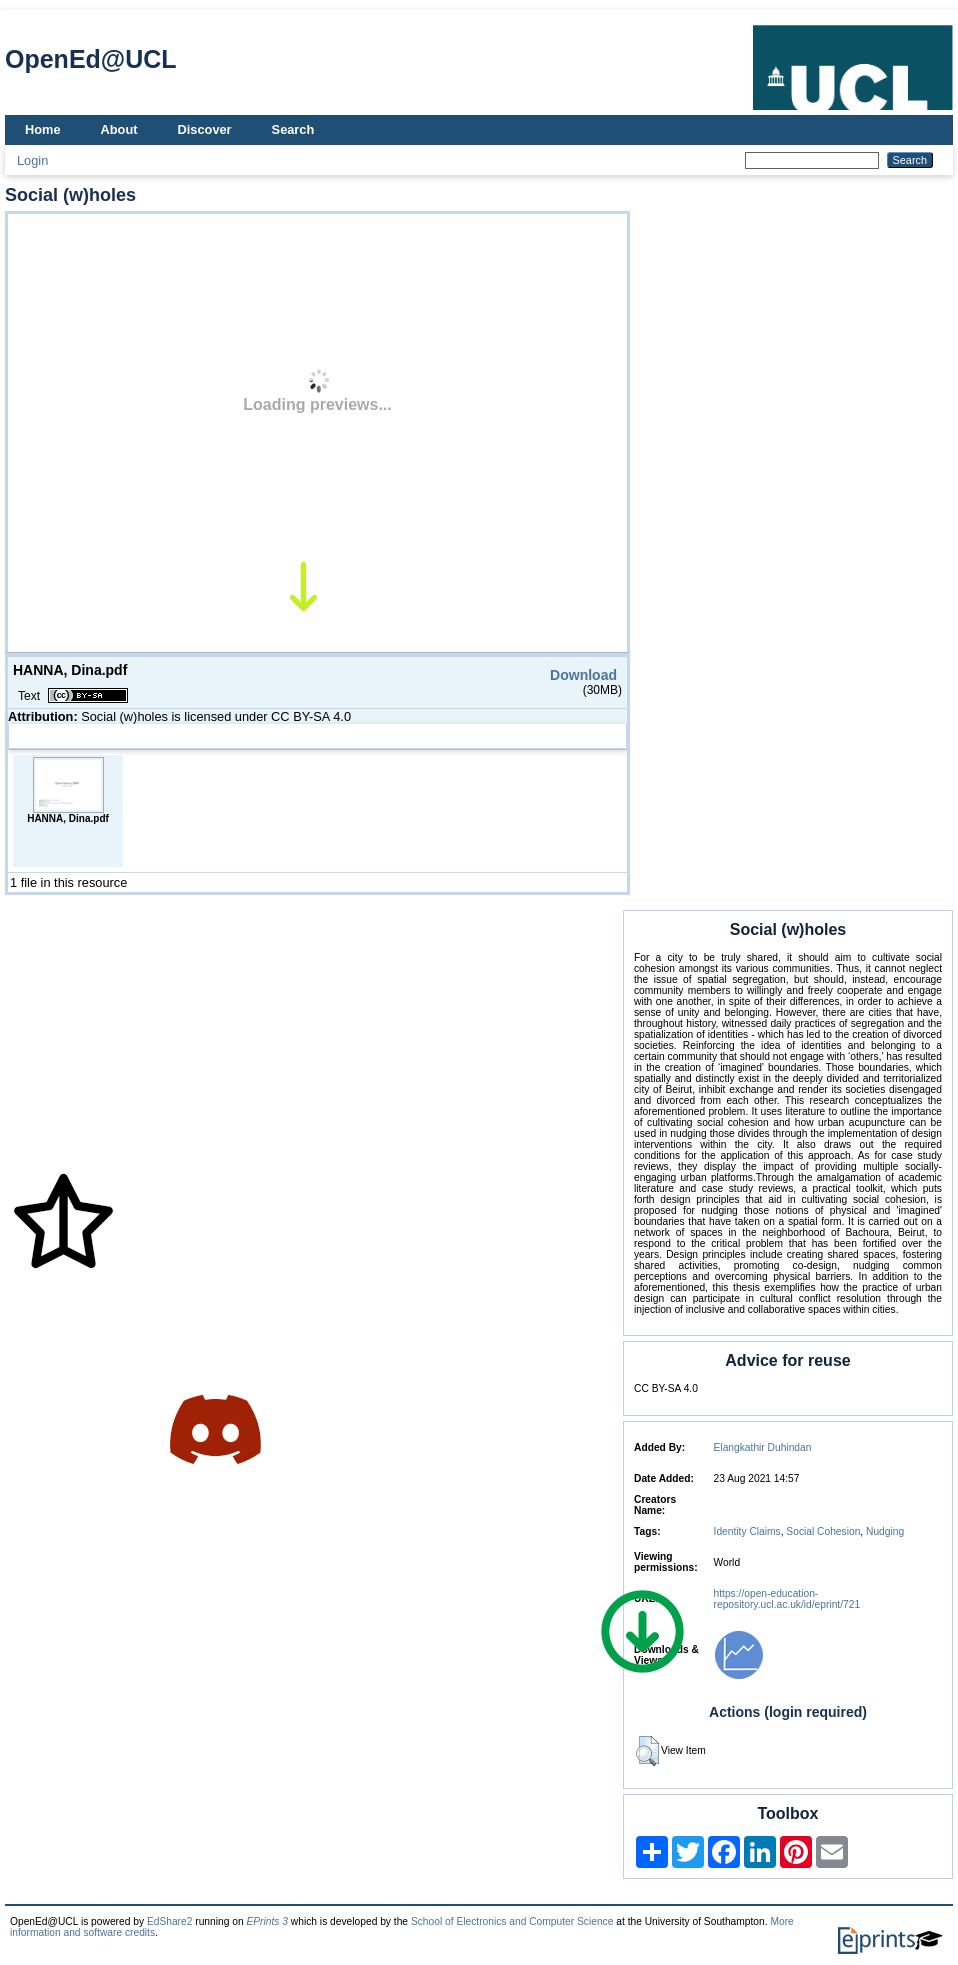 Image resolution: width=958 pixels, height=1965 pixels. What do you see at coordinates (215, 1429) in the screenshot?
I see `open Discord app` at bounding box center [215, 1429].